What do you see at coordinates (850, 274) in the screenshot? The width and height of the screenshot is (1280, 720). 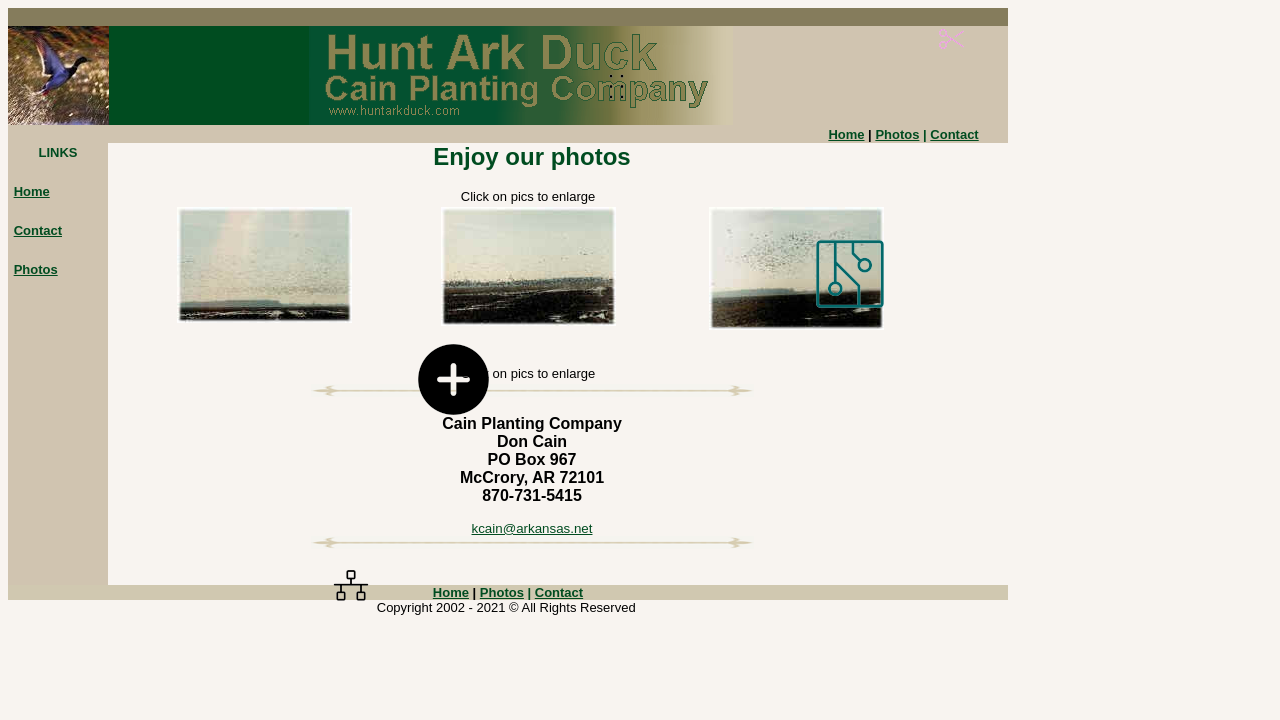 I see `access hardware or circuit settings` at bounding box center [850, 274].